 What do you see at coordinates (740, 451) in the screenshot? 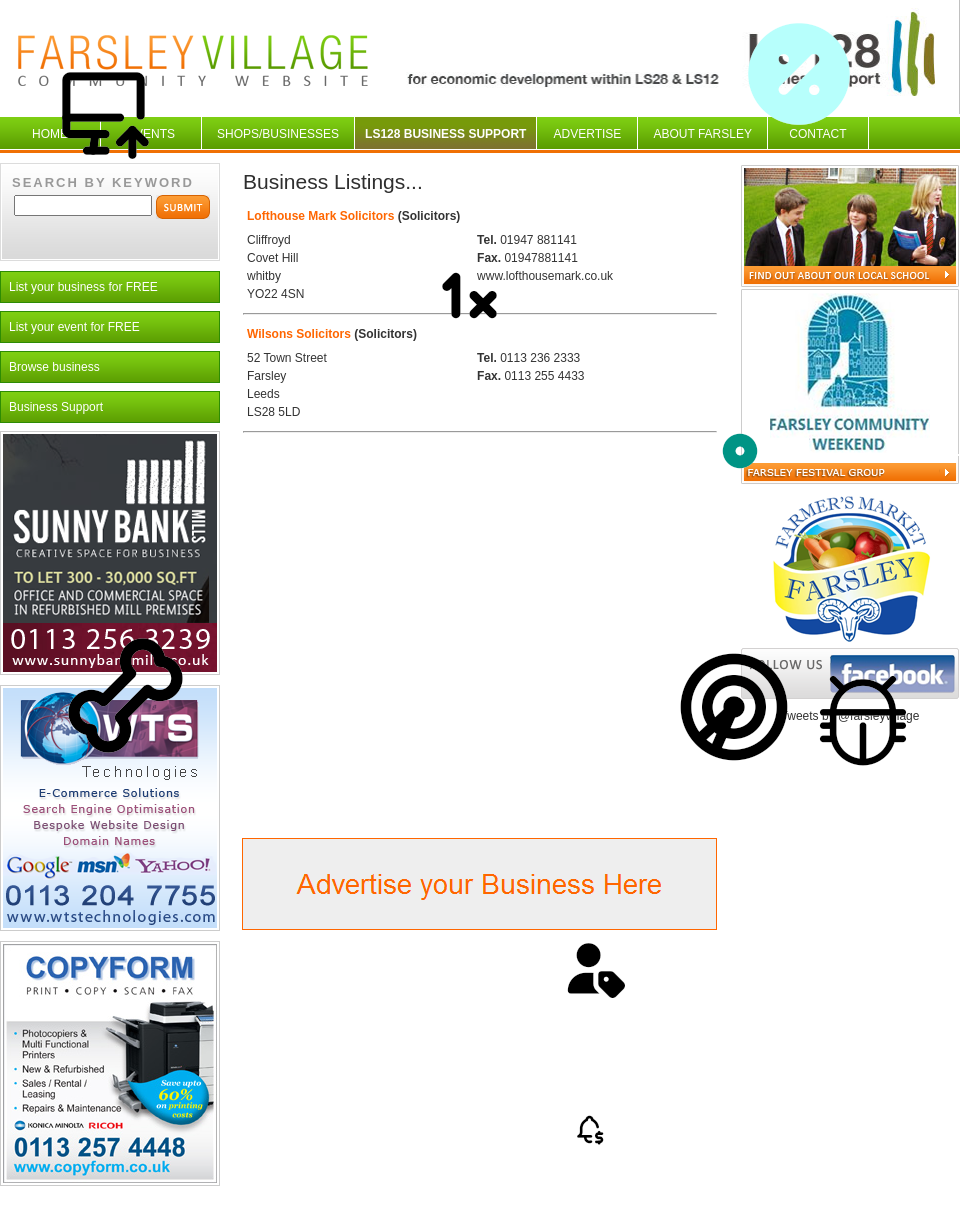
I see `indicates an unread notification or new item` at bounding box center [740, 451].